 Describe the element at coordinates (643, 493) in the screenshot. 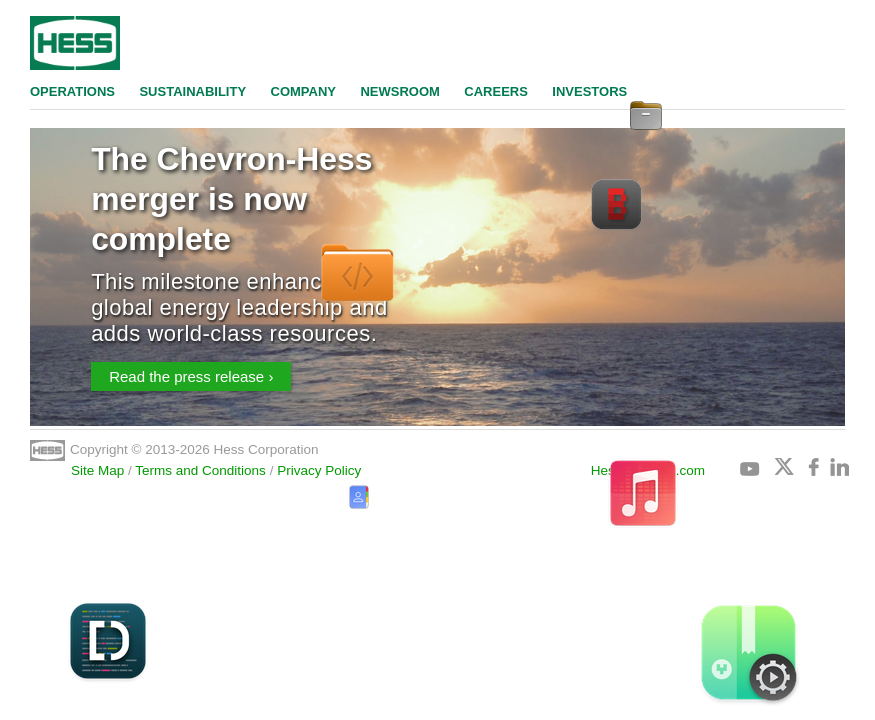

I see `open the gnome music app` at that location.